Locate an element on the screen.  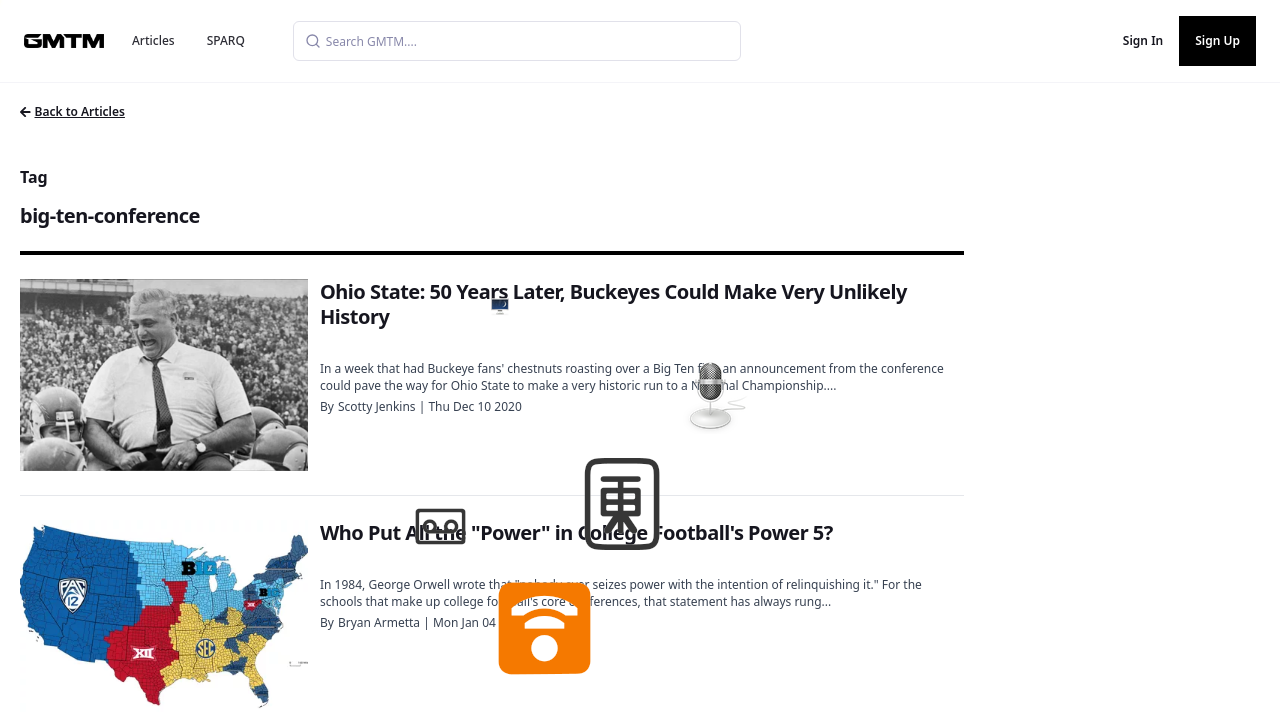
access microphone settings is located at coordinates (712, 394).